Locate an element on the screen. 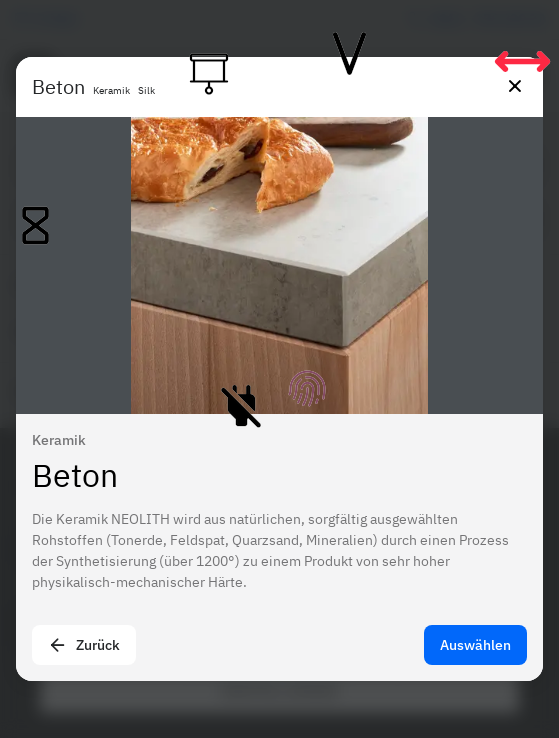 The height and width of the screenshot is (738, 559). authenticate with biometric fingerprint is located at coordinates (307, 388).